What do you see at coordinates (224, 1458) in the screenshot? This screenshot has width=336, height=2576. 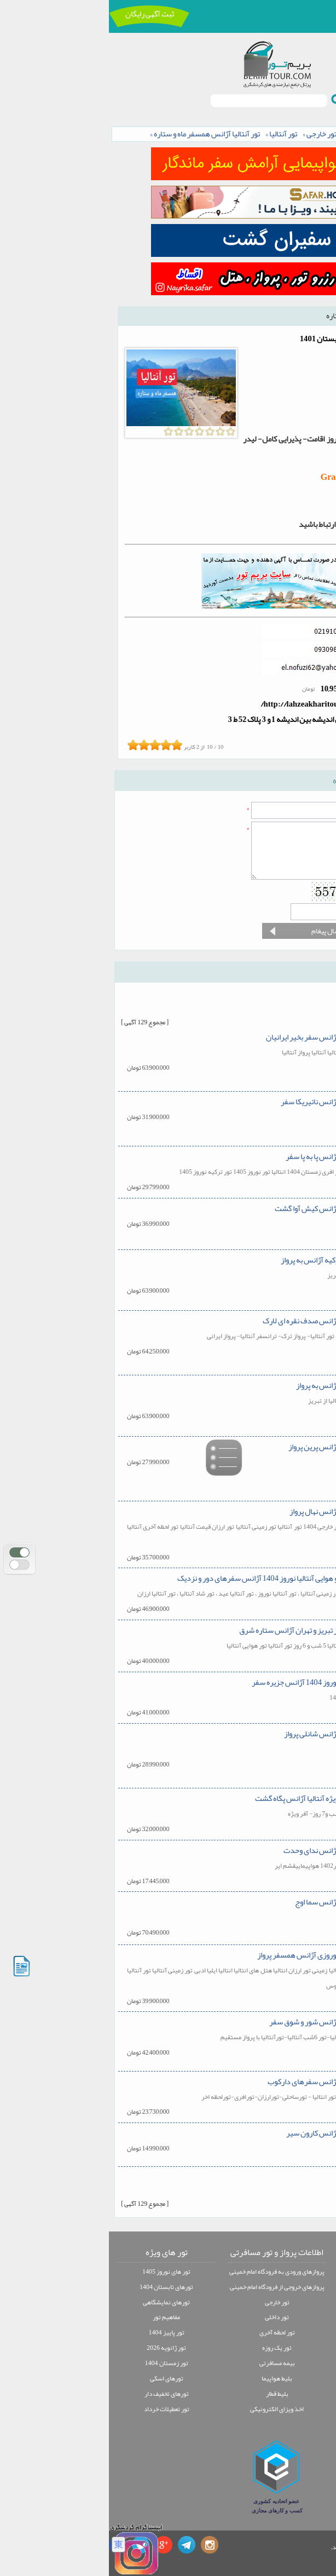 I see `open the reminders app` at bounding box center [224, 1458].